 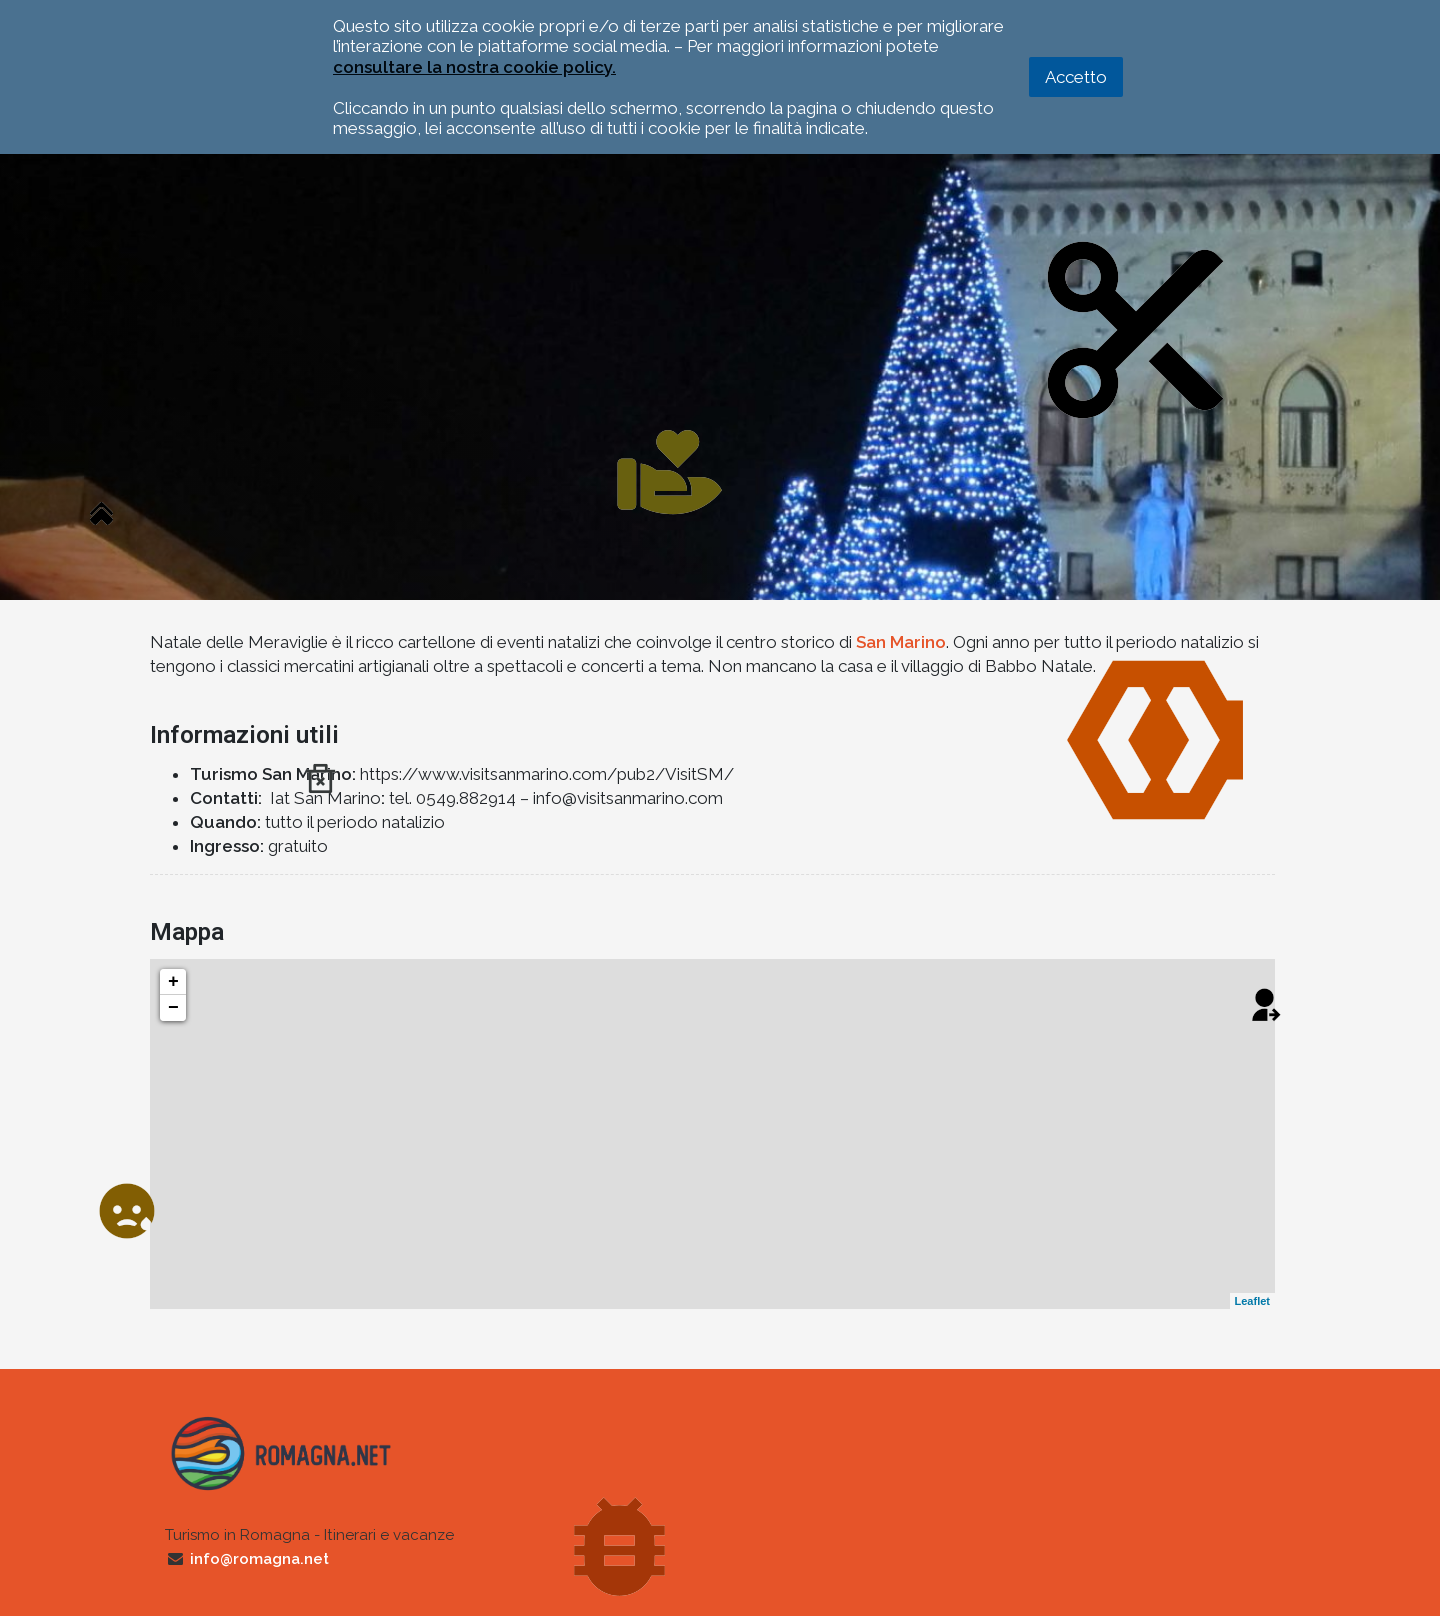 I want to click on share a user profile with others, so click(x=1264, y=1005).